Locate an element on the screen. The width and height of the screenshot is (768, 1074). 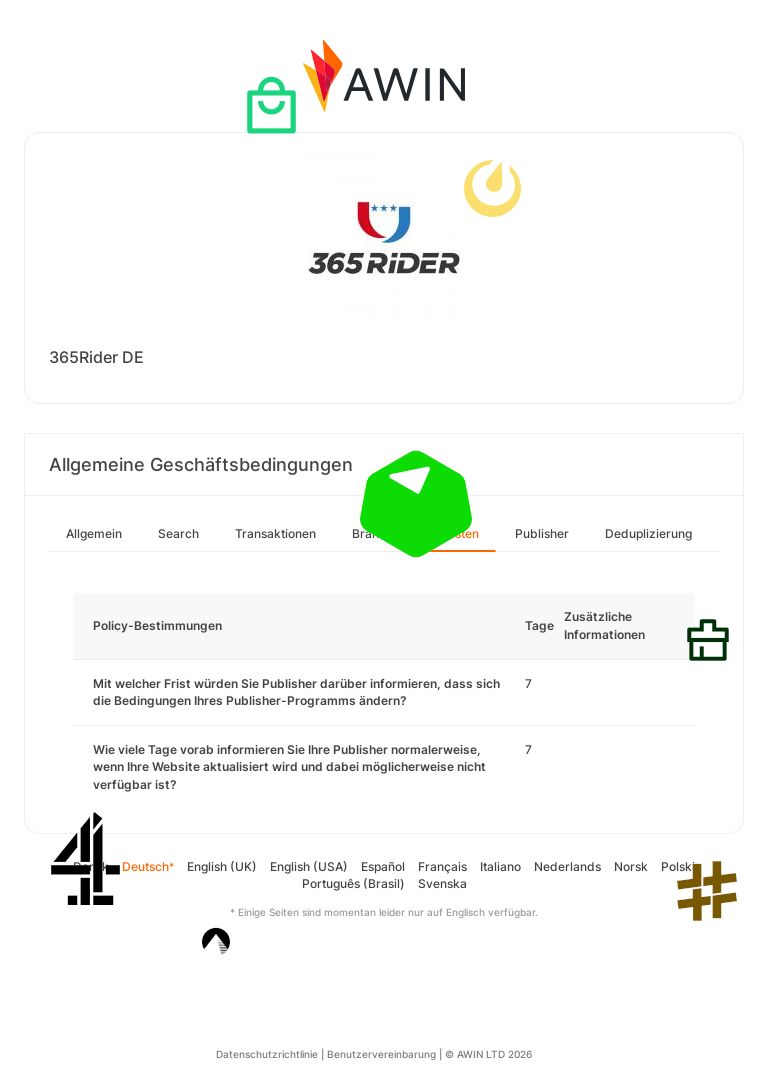
view your shopping bag is located at coordinates (271, 106).